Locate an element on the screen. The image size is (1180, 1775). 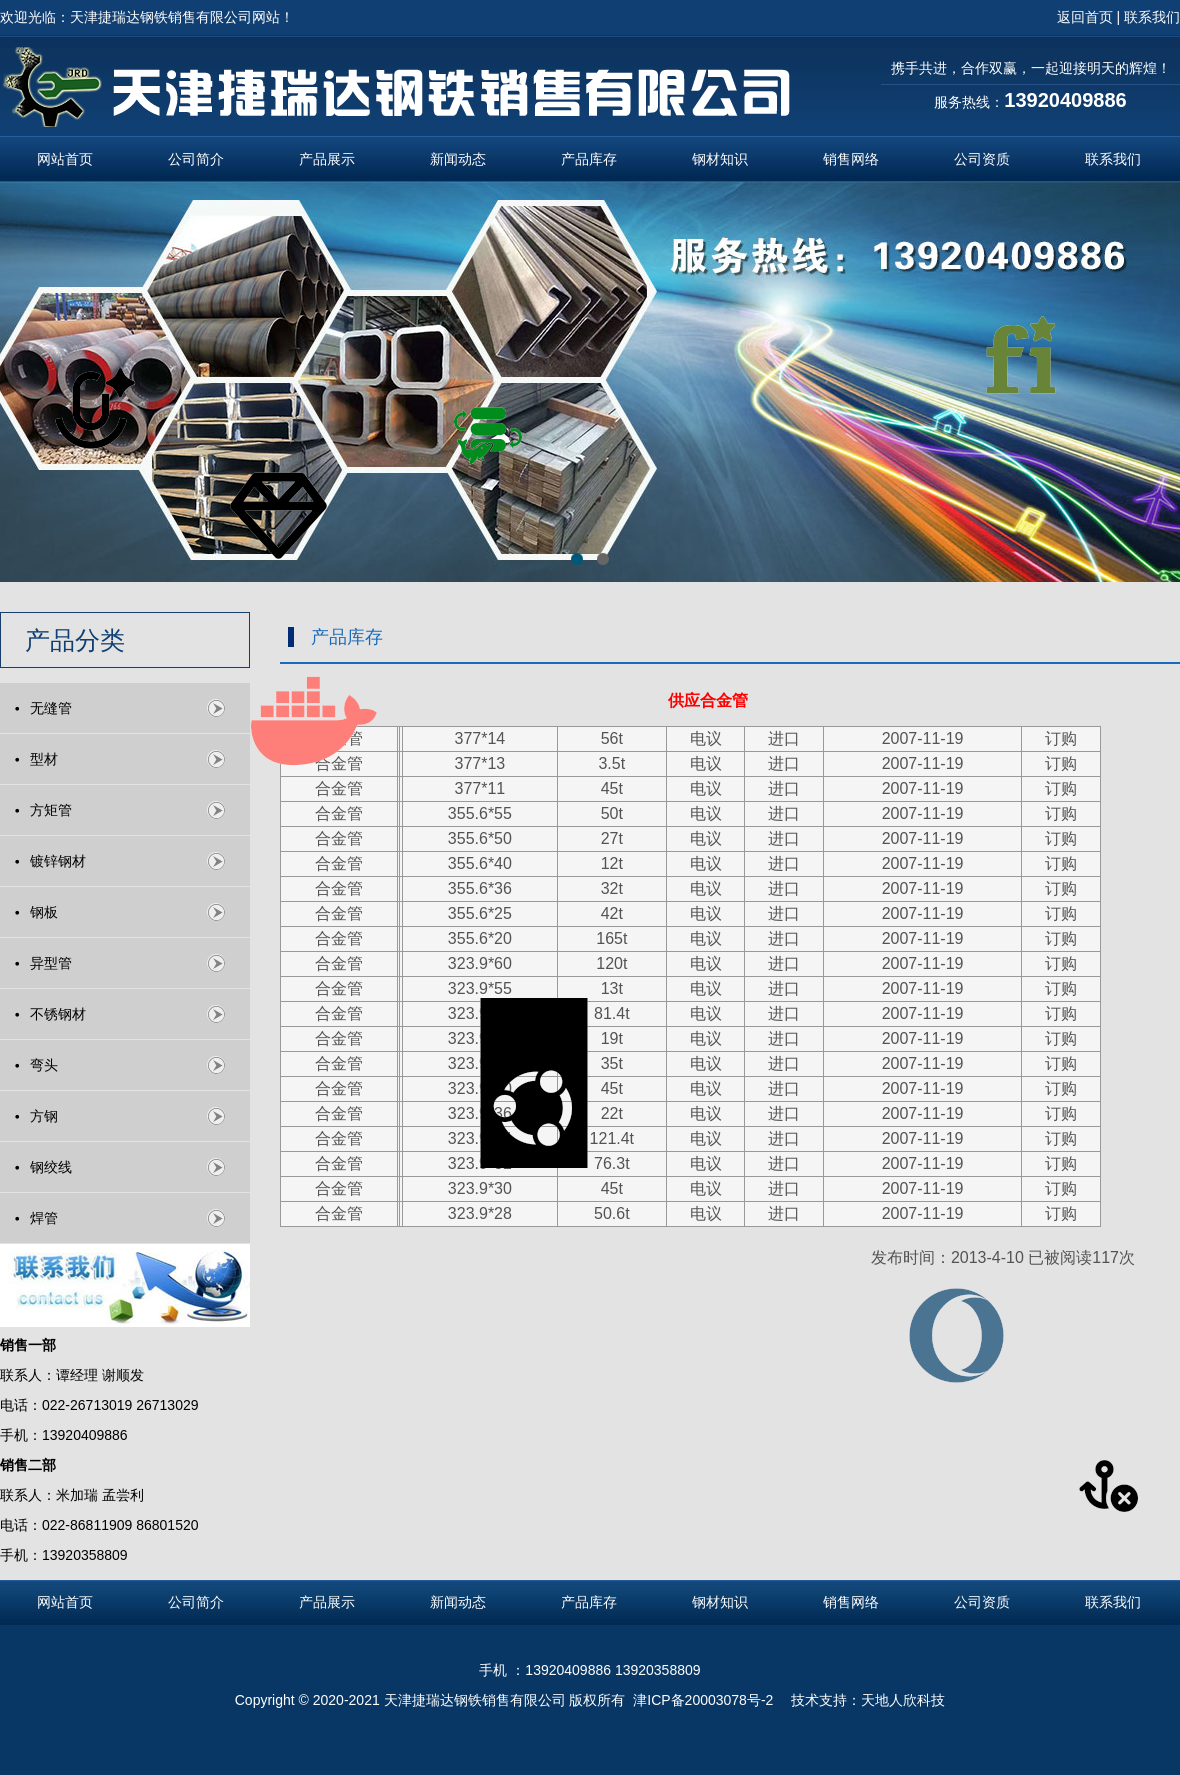
apache dolphinscheduler logo is located at coordinates (488, 436).